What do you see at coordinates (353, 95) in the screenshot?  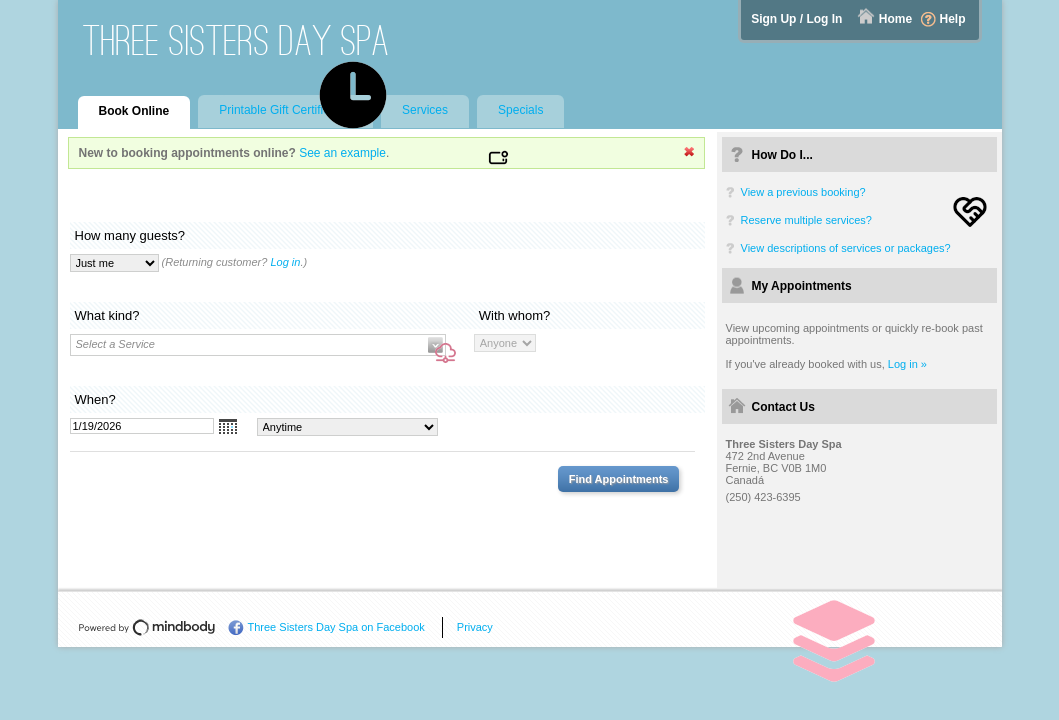 I see `view time or clock settings` at bounding box center [353, 95].